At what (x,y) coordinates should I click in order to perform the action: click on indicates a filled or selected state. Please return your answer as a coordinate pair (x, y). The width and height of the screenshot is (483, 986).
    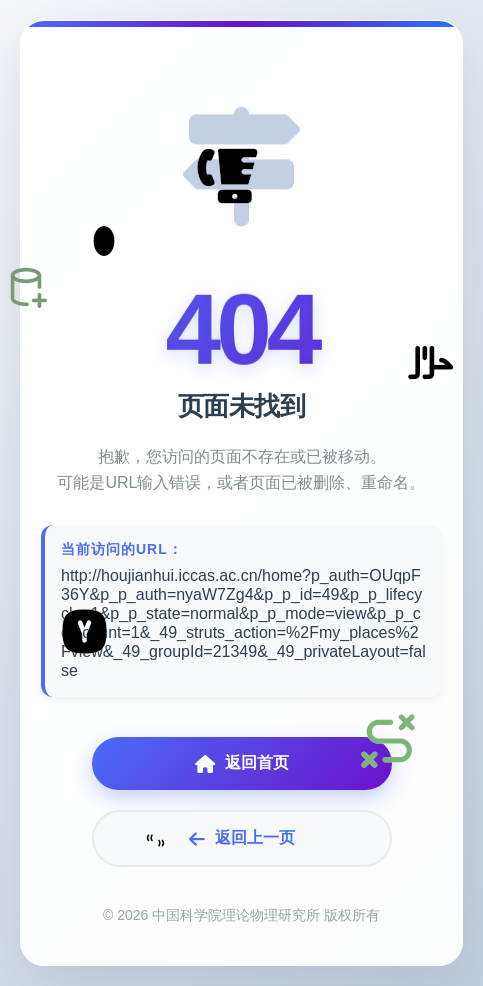
    Looking at the image, I should click on (104, 241).